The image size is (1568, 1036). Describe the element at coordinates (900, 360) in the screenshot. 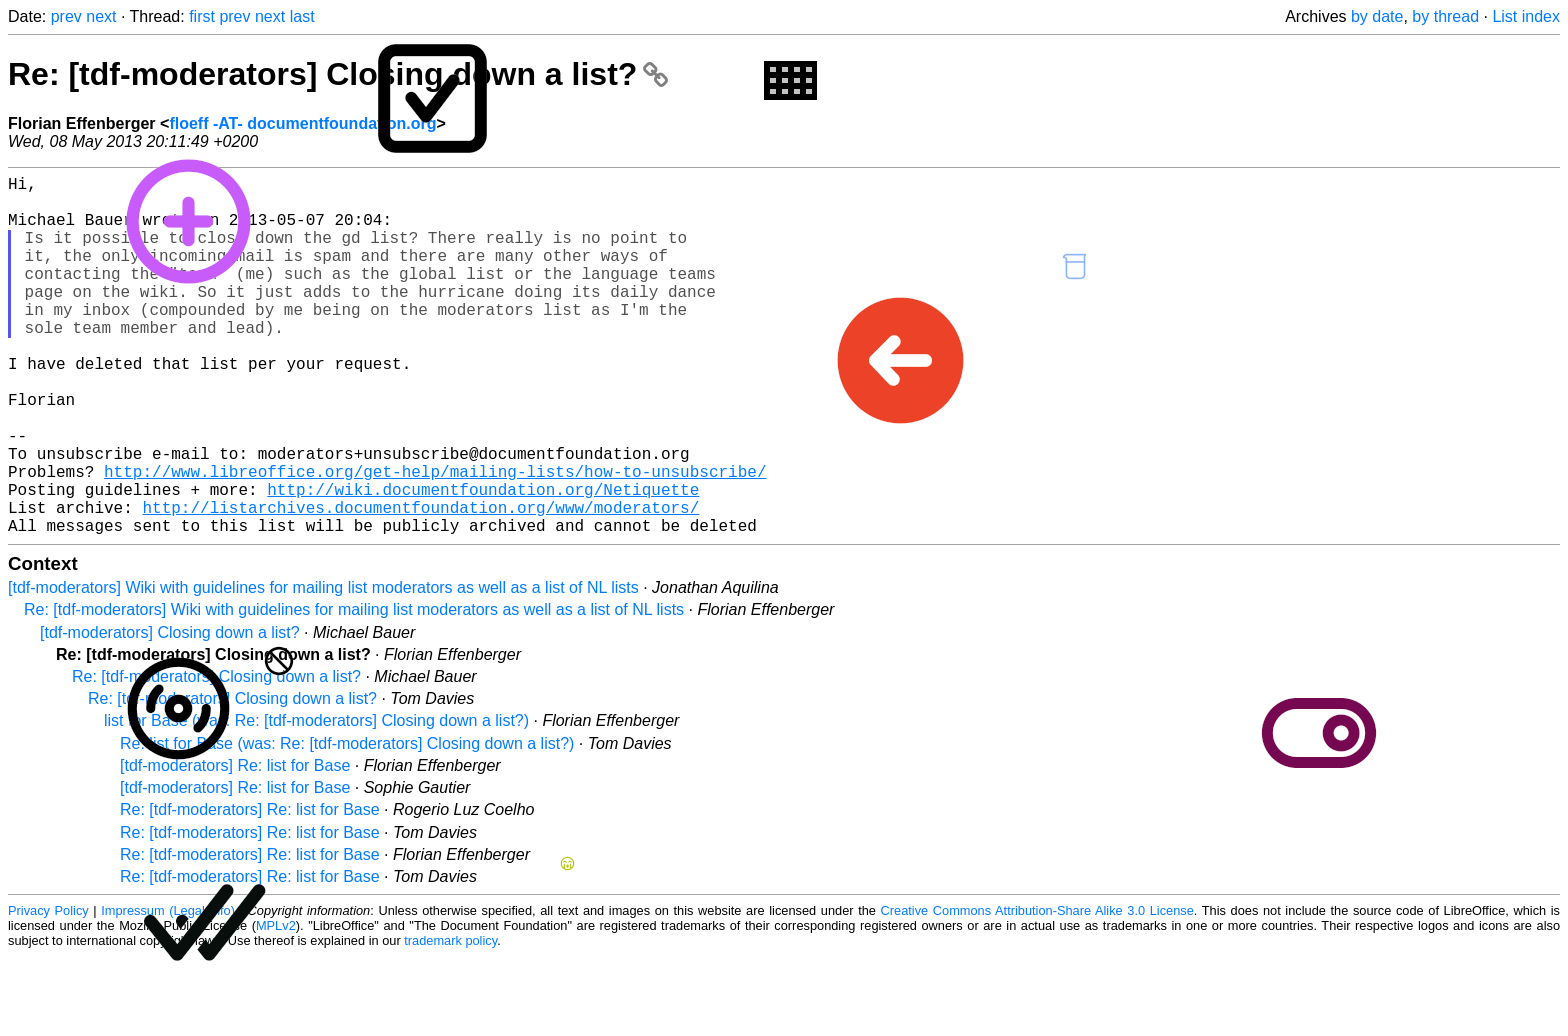

I see `go back to the previous screen` at that location.